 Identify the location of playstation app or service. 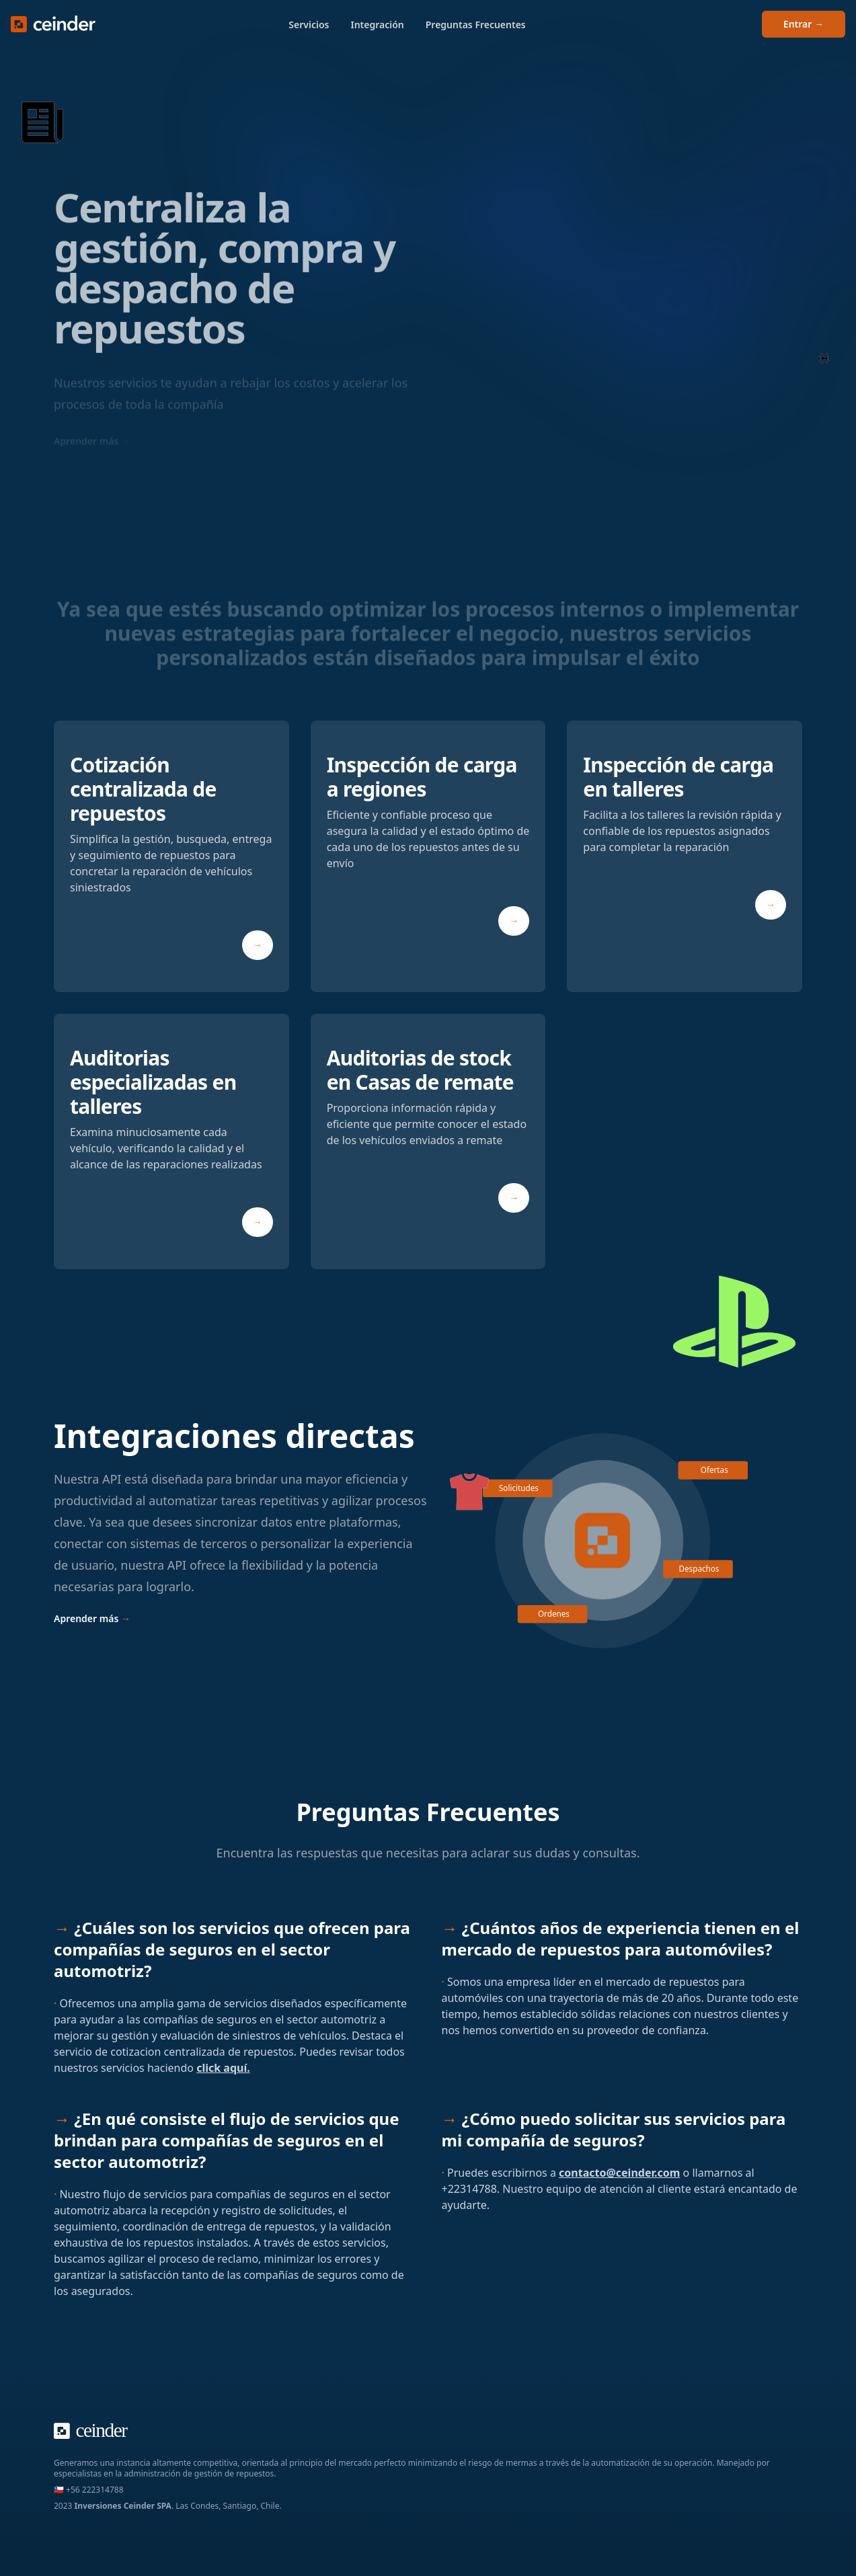
(734, 1322).